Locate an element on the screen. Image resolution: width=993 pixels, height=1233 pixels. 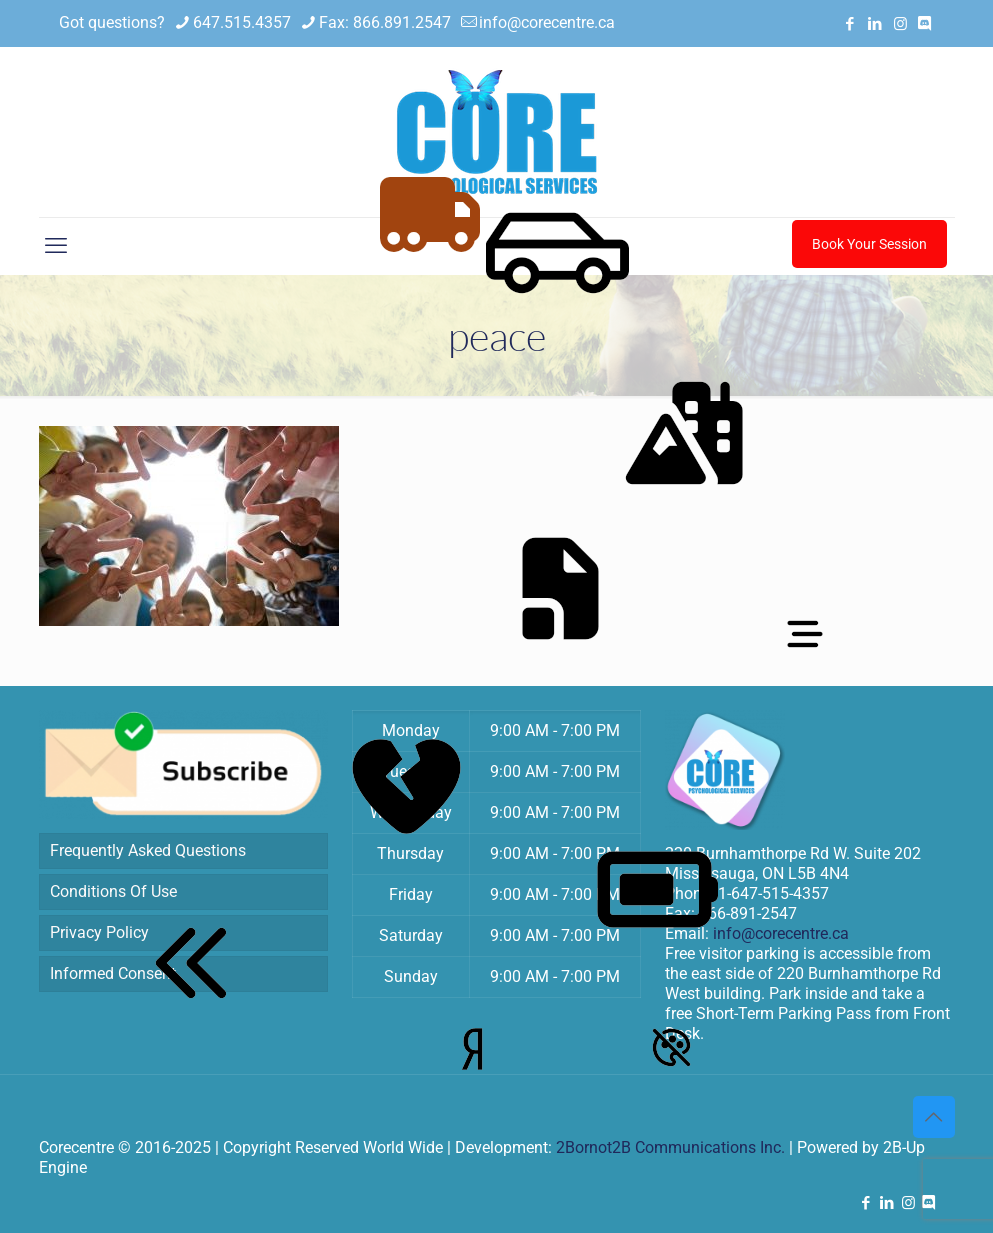
select car or vehicle mode is located at coordinates (557, 248).